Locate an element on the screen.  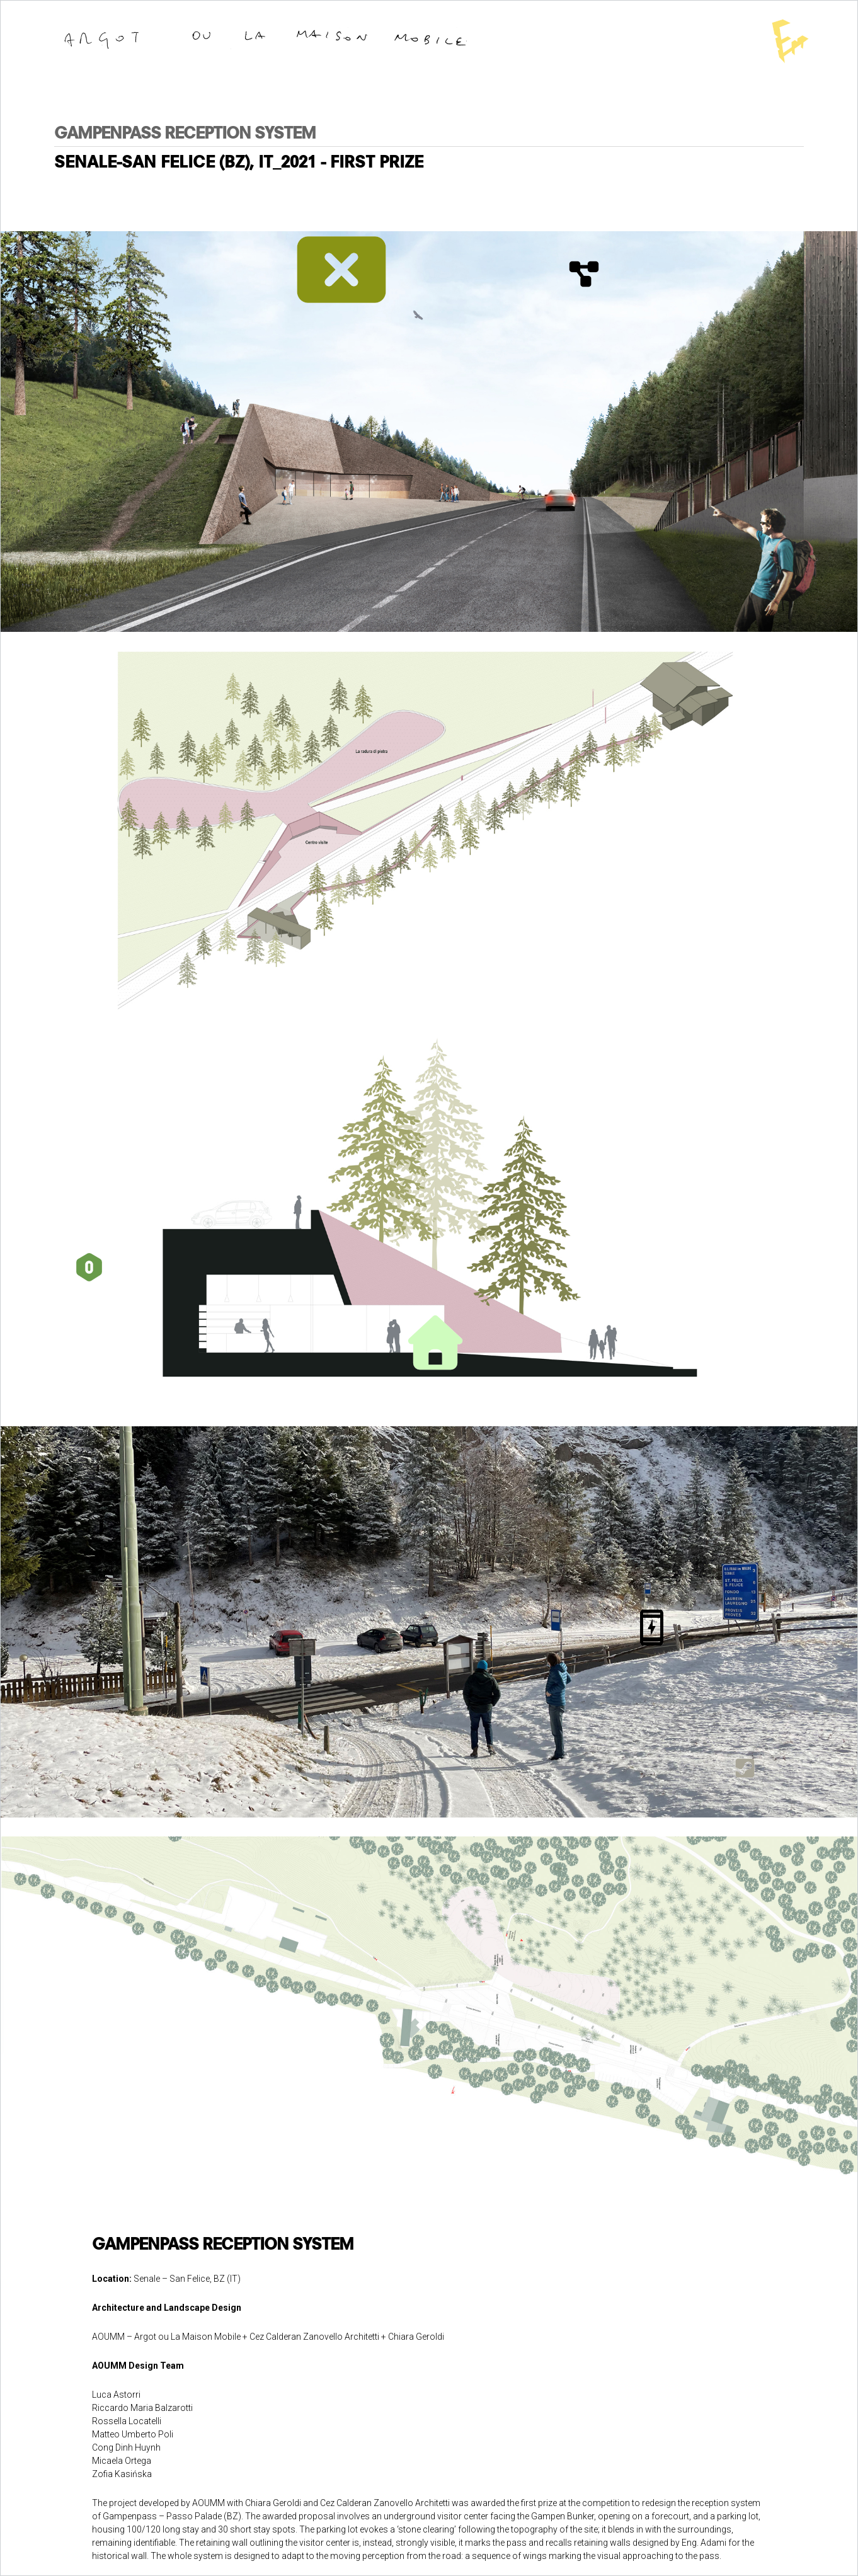
close the current window is located at coordinates (341, 270).